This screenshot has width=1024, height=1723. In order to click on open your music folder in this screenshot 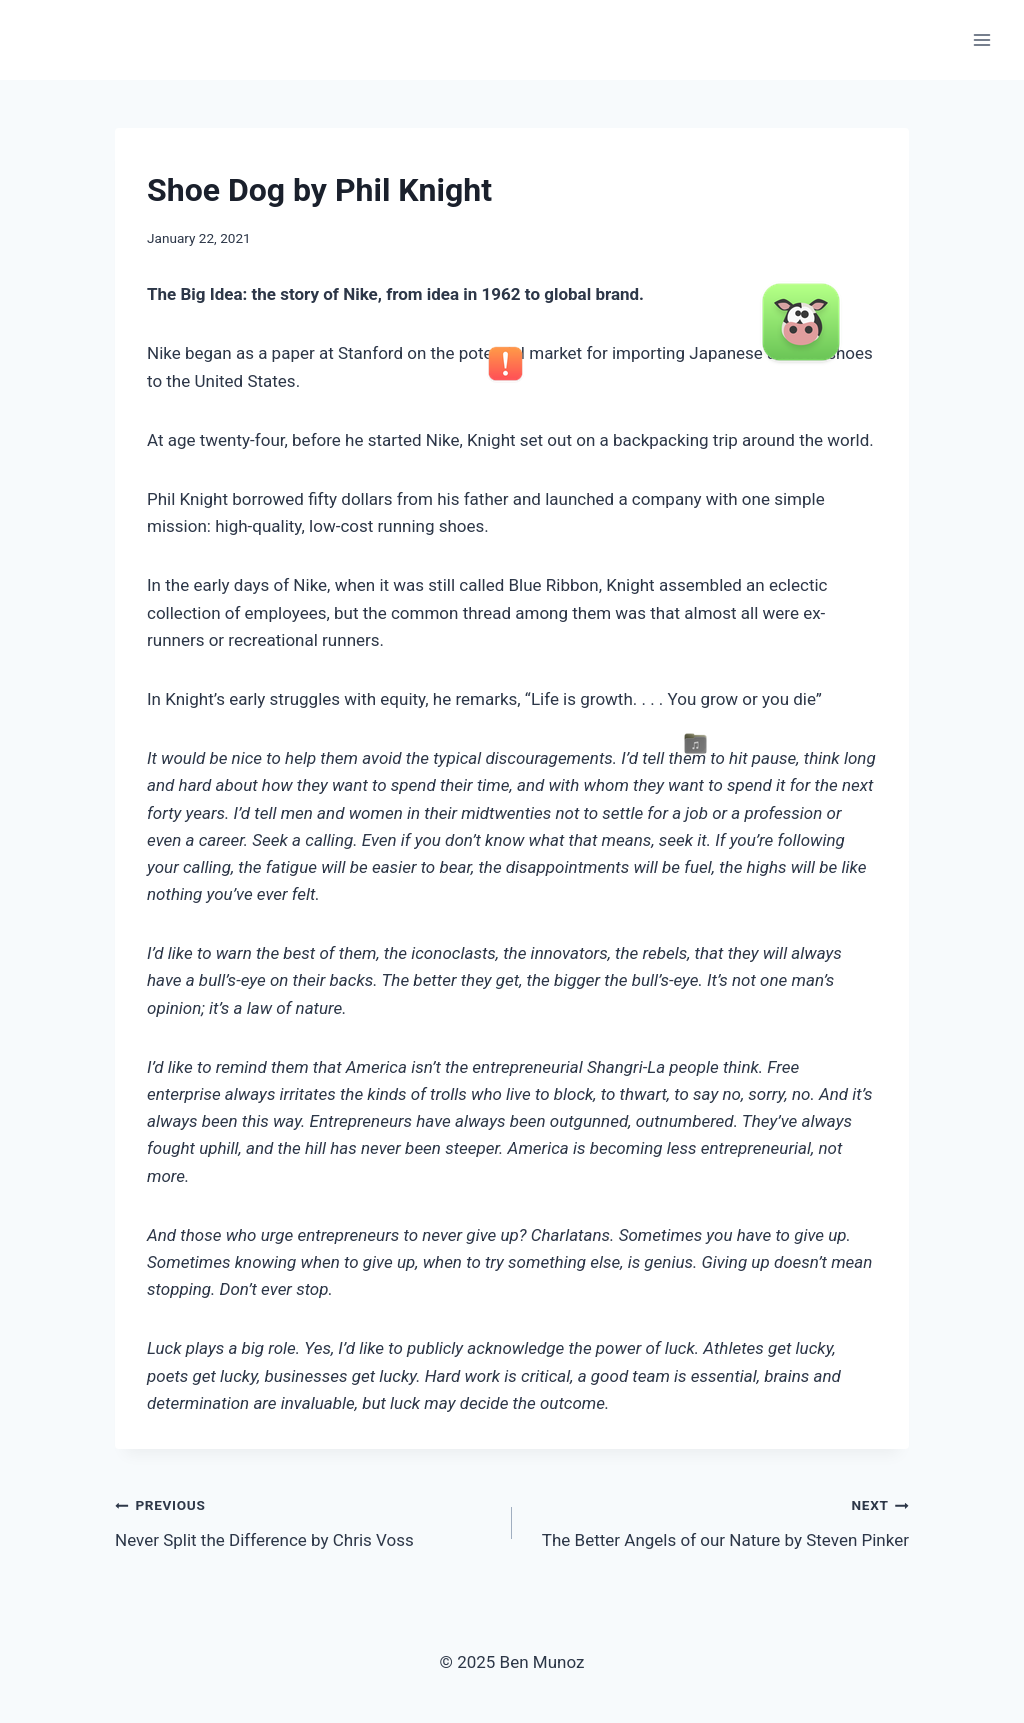, I will do `click(695, 743)`.